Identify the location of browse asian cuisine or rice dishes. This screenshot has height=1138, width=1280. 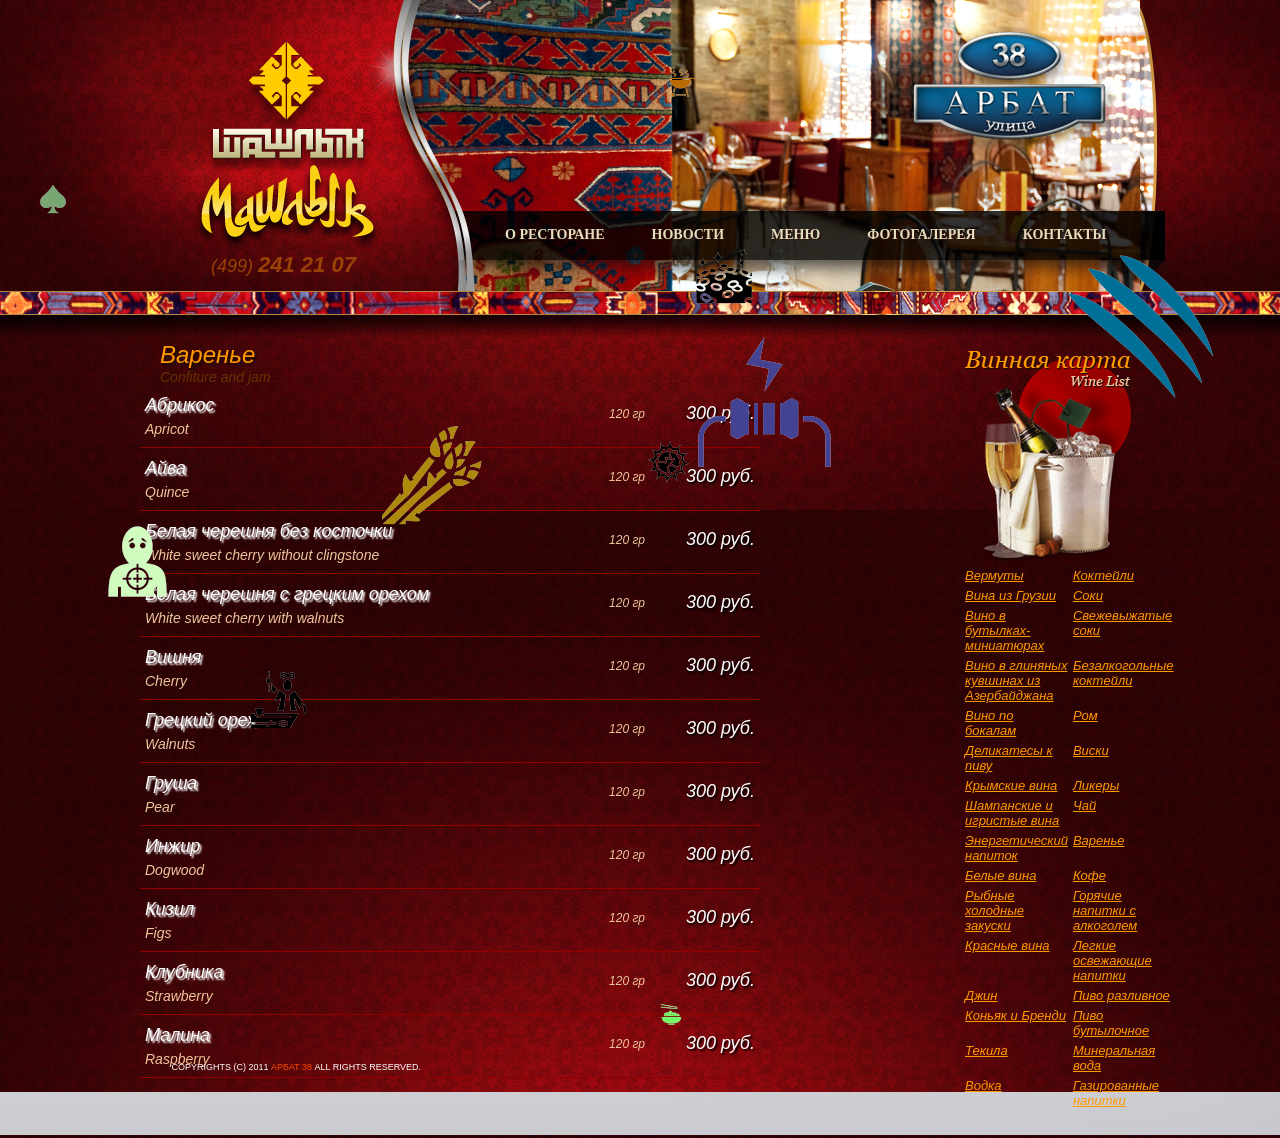
(671, 1014).